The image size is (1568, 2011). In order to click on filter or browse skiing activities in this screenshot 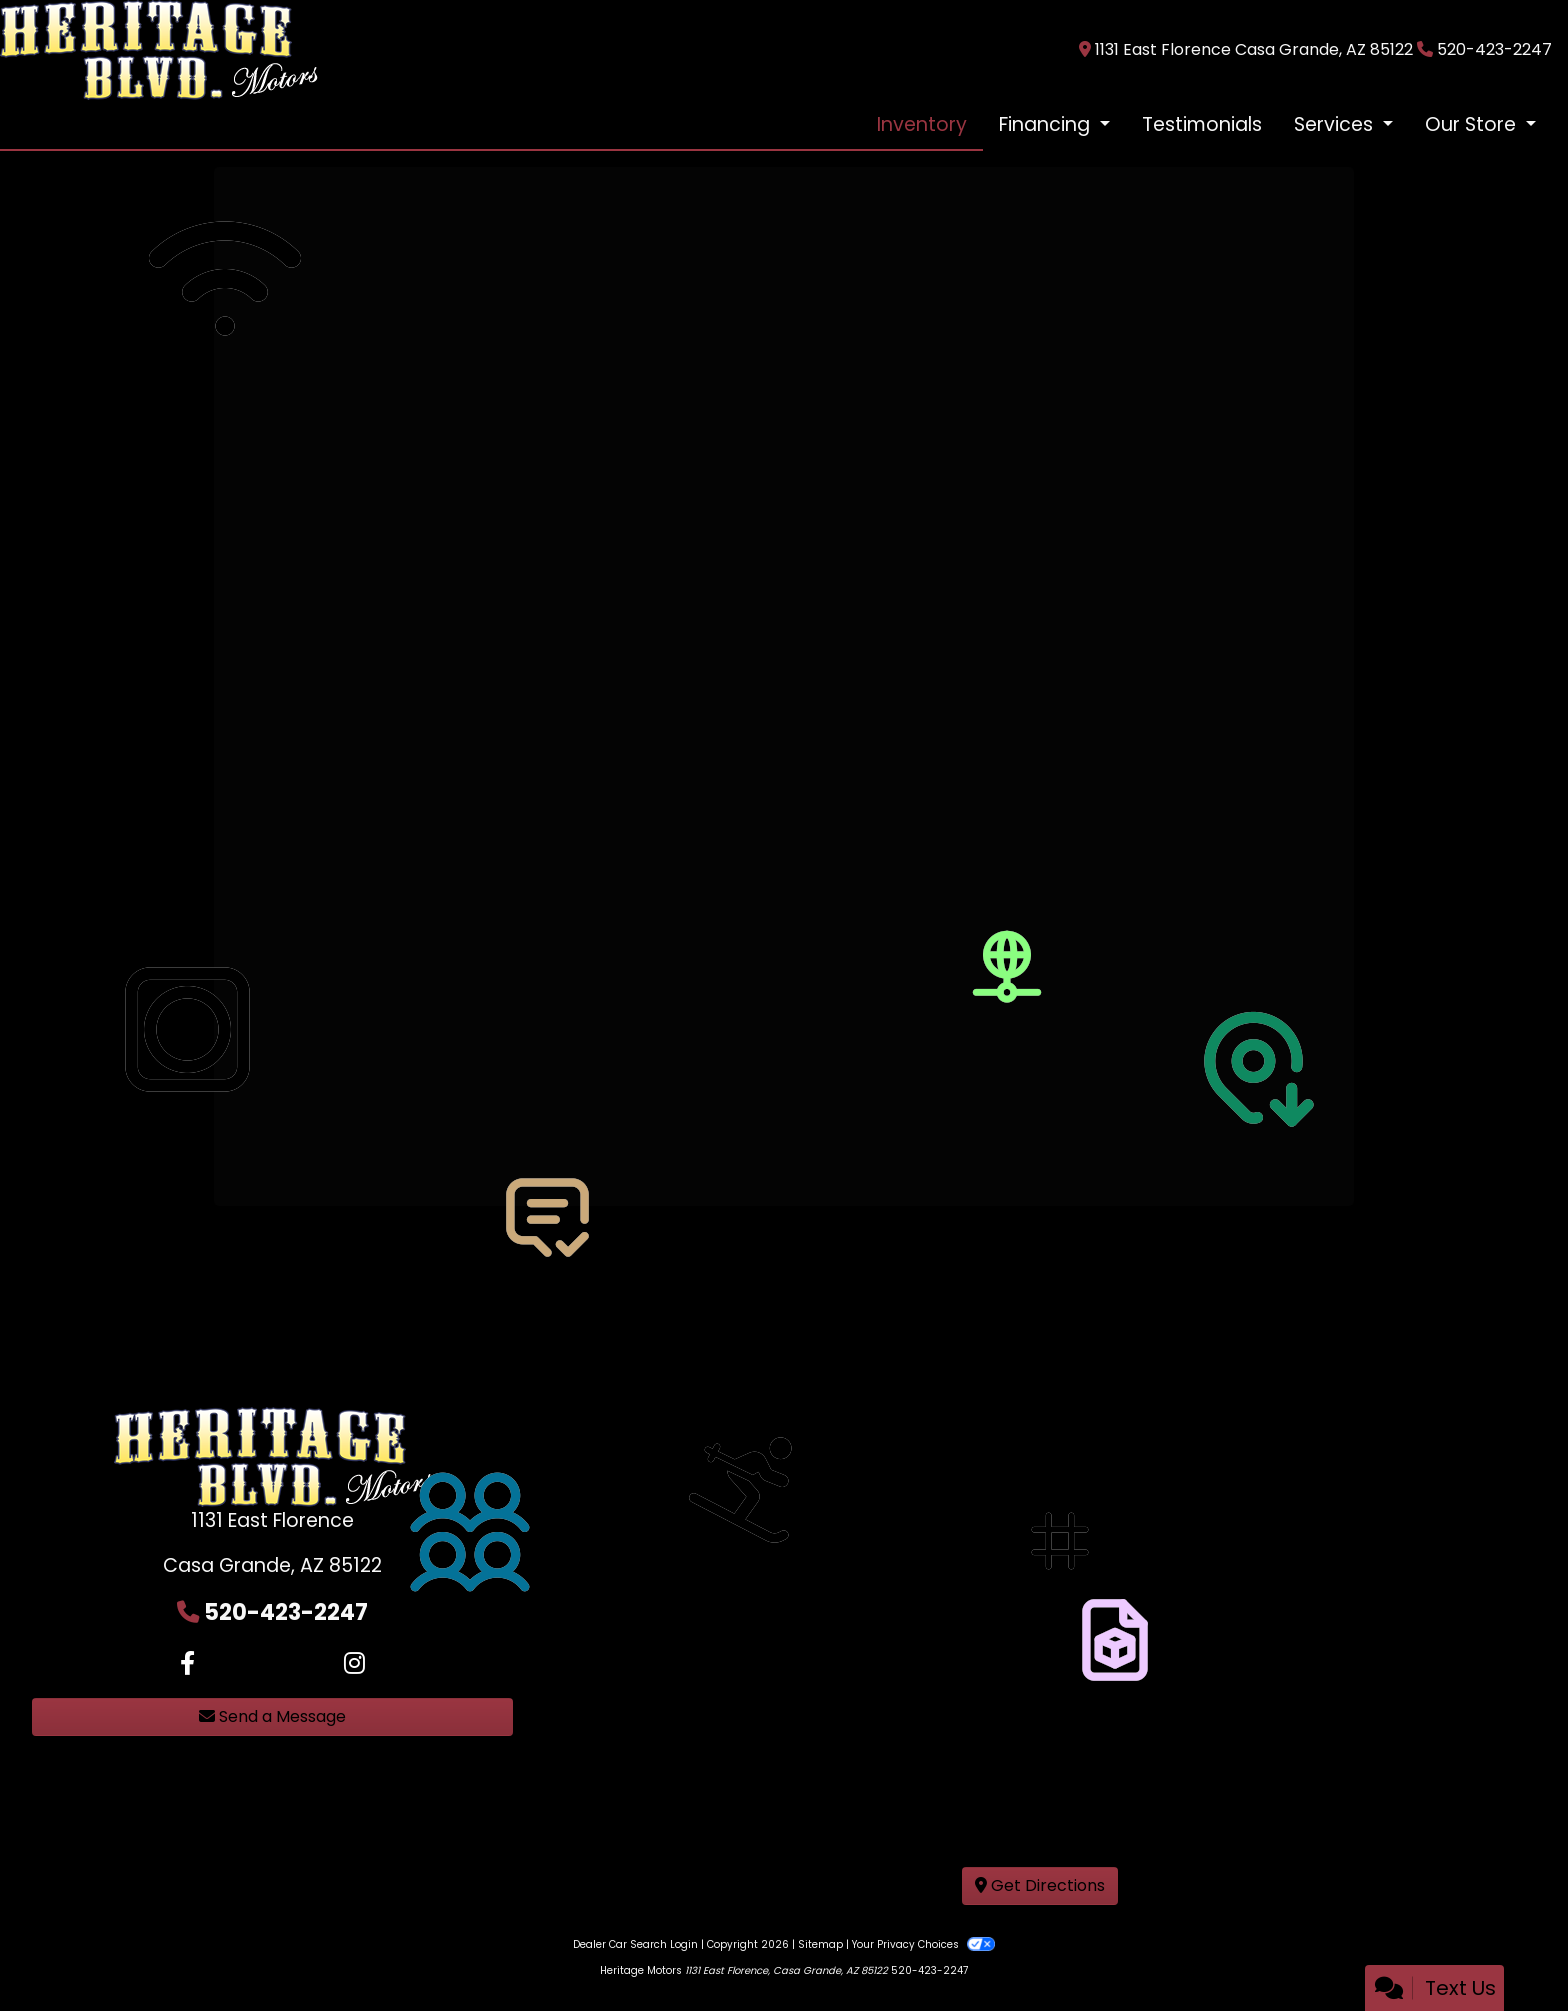, I will do `click(745, 1487)`.